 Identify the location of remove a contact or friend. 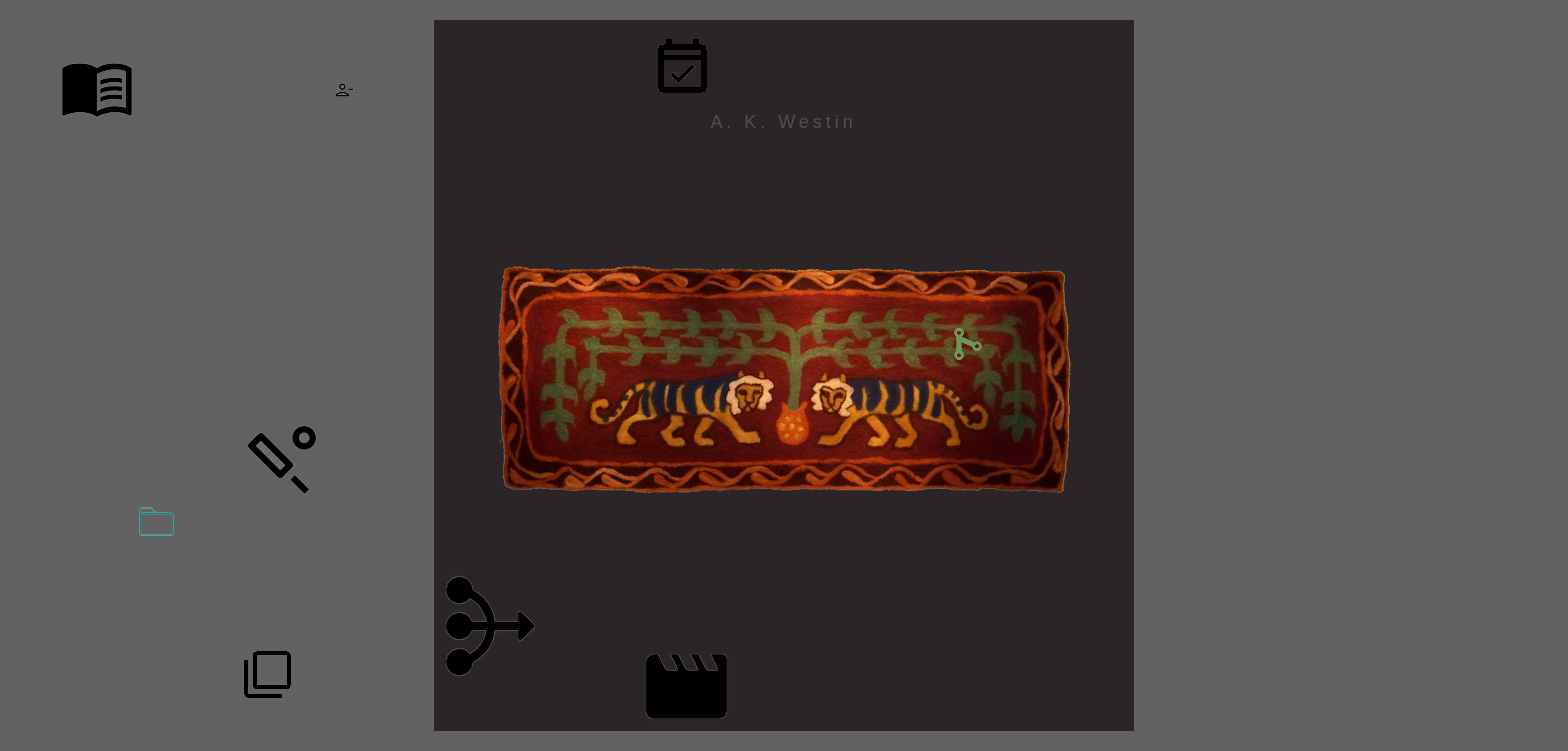
(344, 90).